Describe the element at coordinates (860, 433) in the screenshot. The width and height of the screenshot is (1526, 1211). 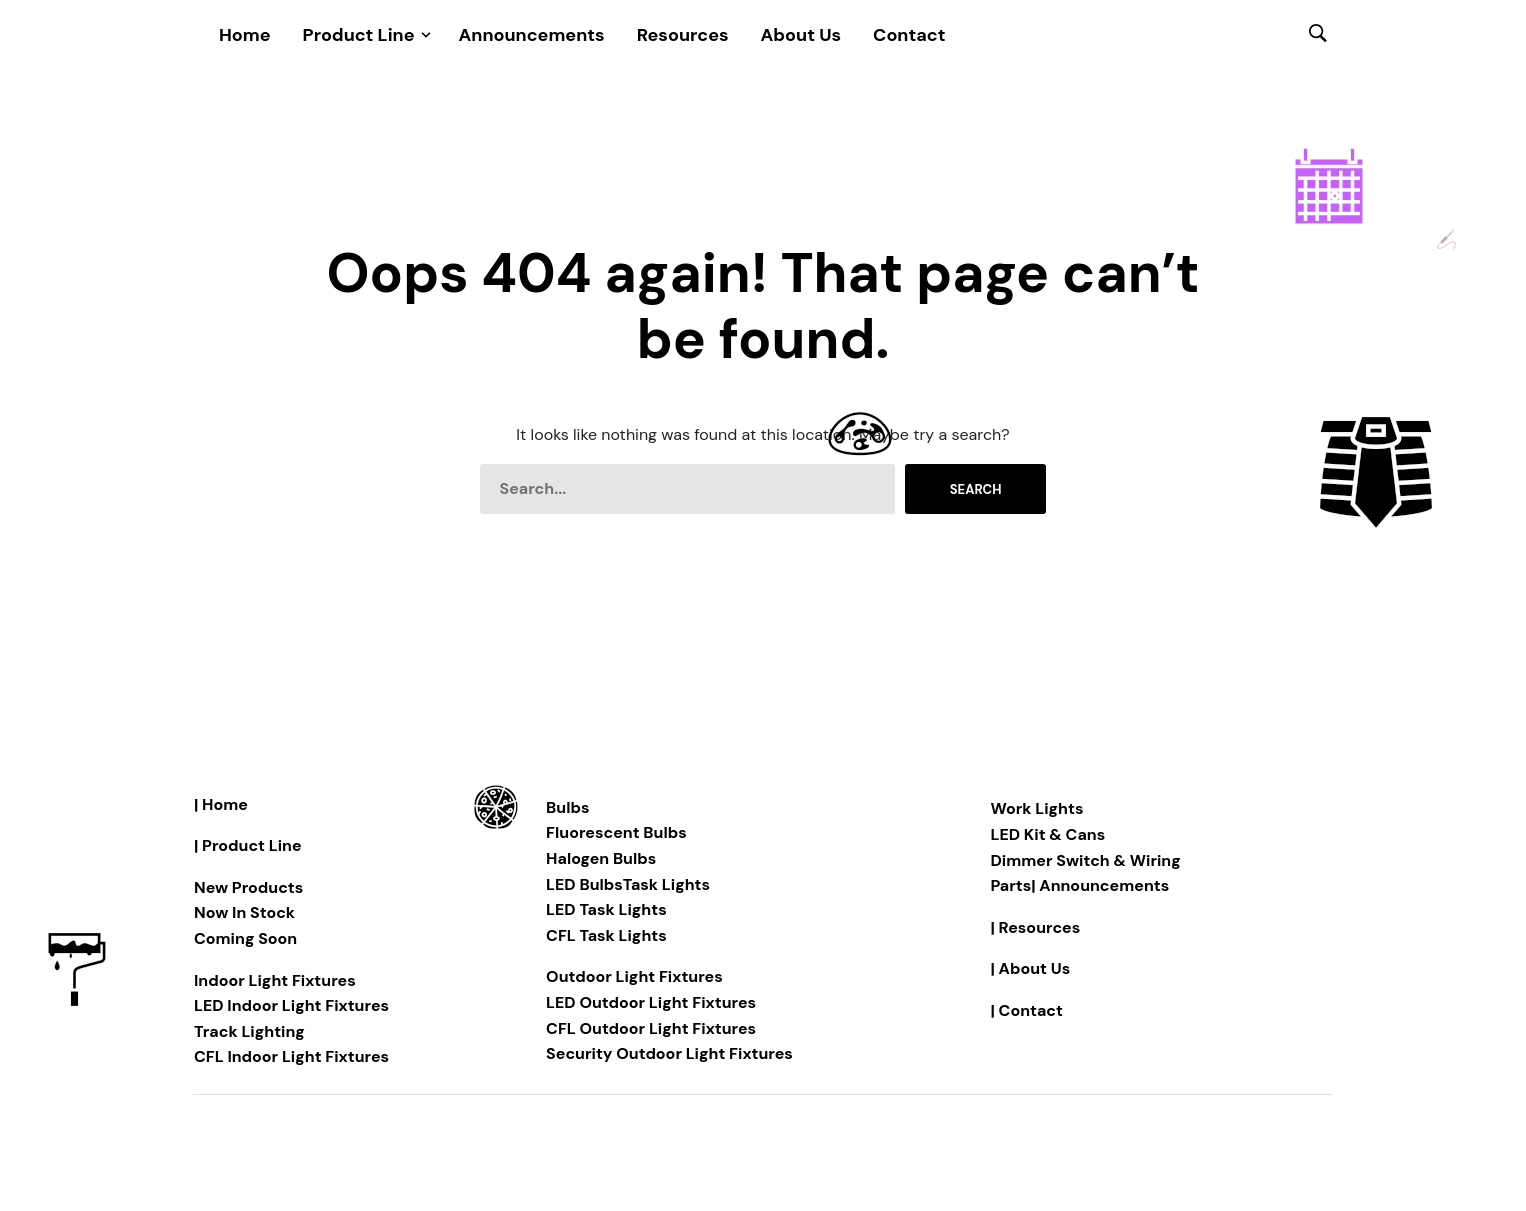
I see `indicates acid or corrosive hazard in gameplay` at that location.